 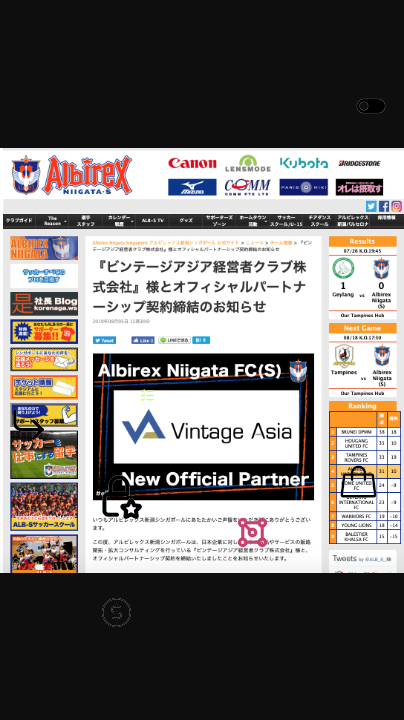 What do you see at coordinates (119, 496) in the screenshot?
I see `mark a password or credential as favorite` at bounding box center [119, 496].